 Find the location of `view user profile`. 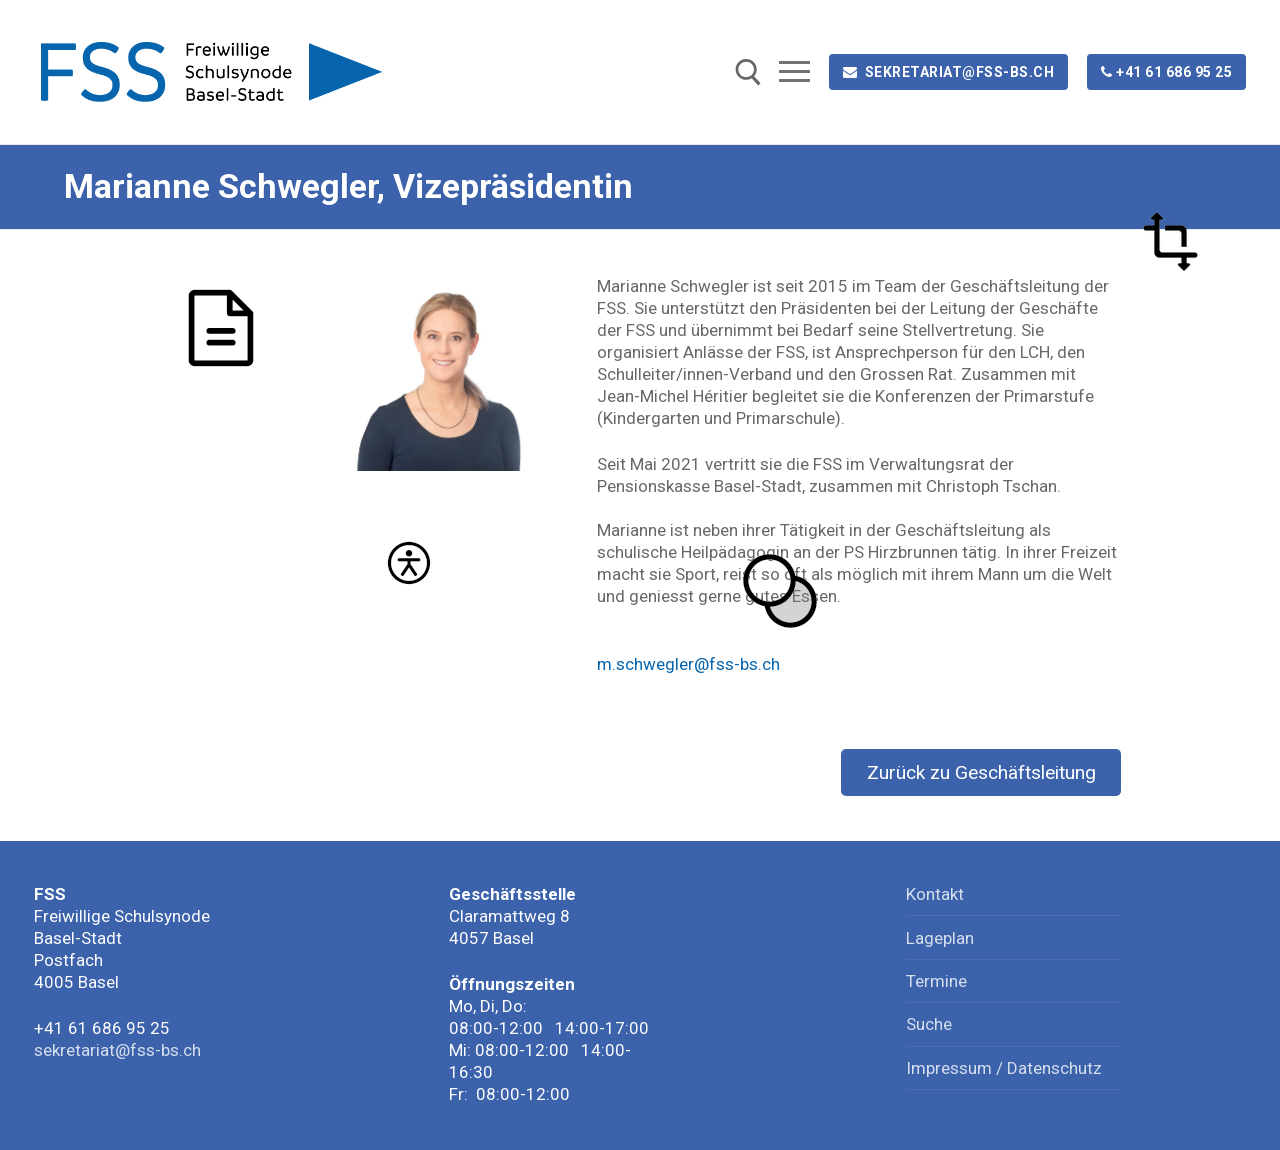

view user profile is located at coordinates (409, 563).